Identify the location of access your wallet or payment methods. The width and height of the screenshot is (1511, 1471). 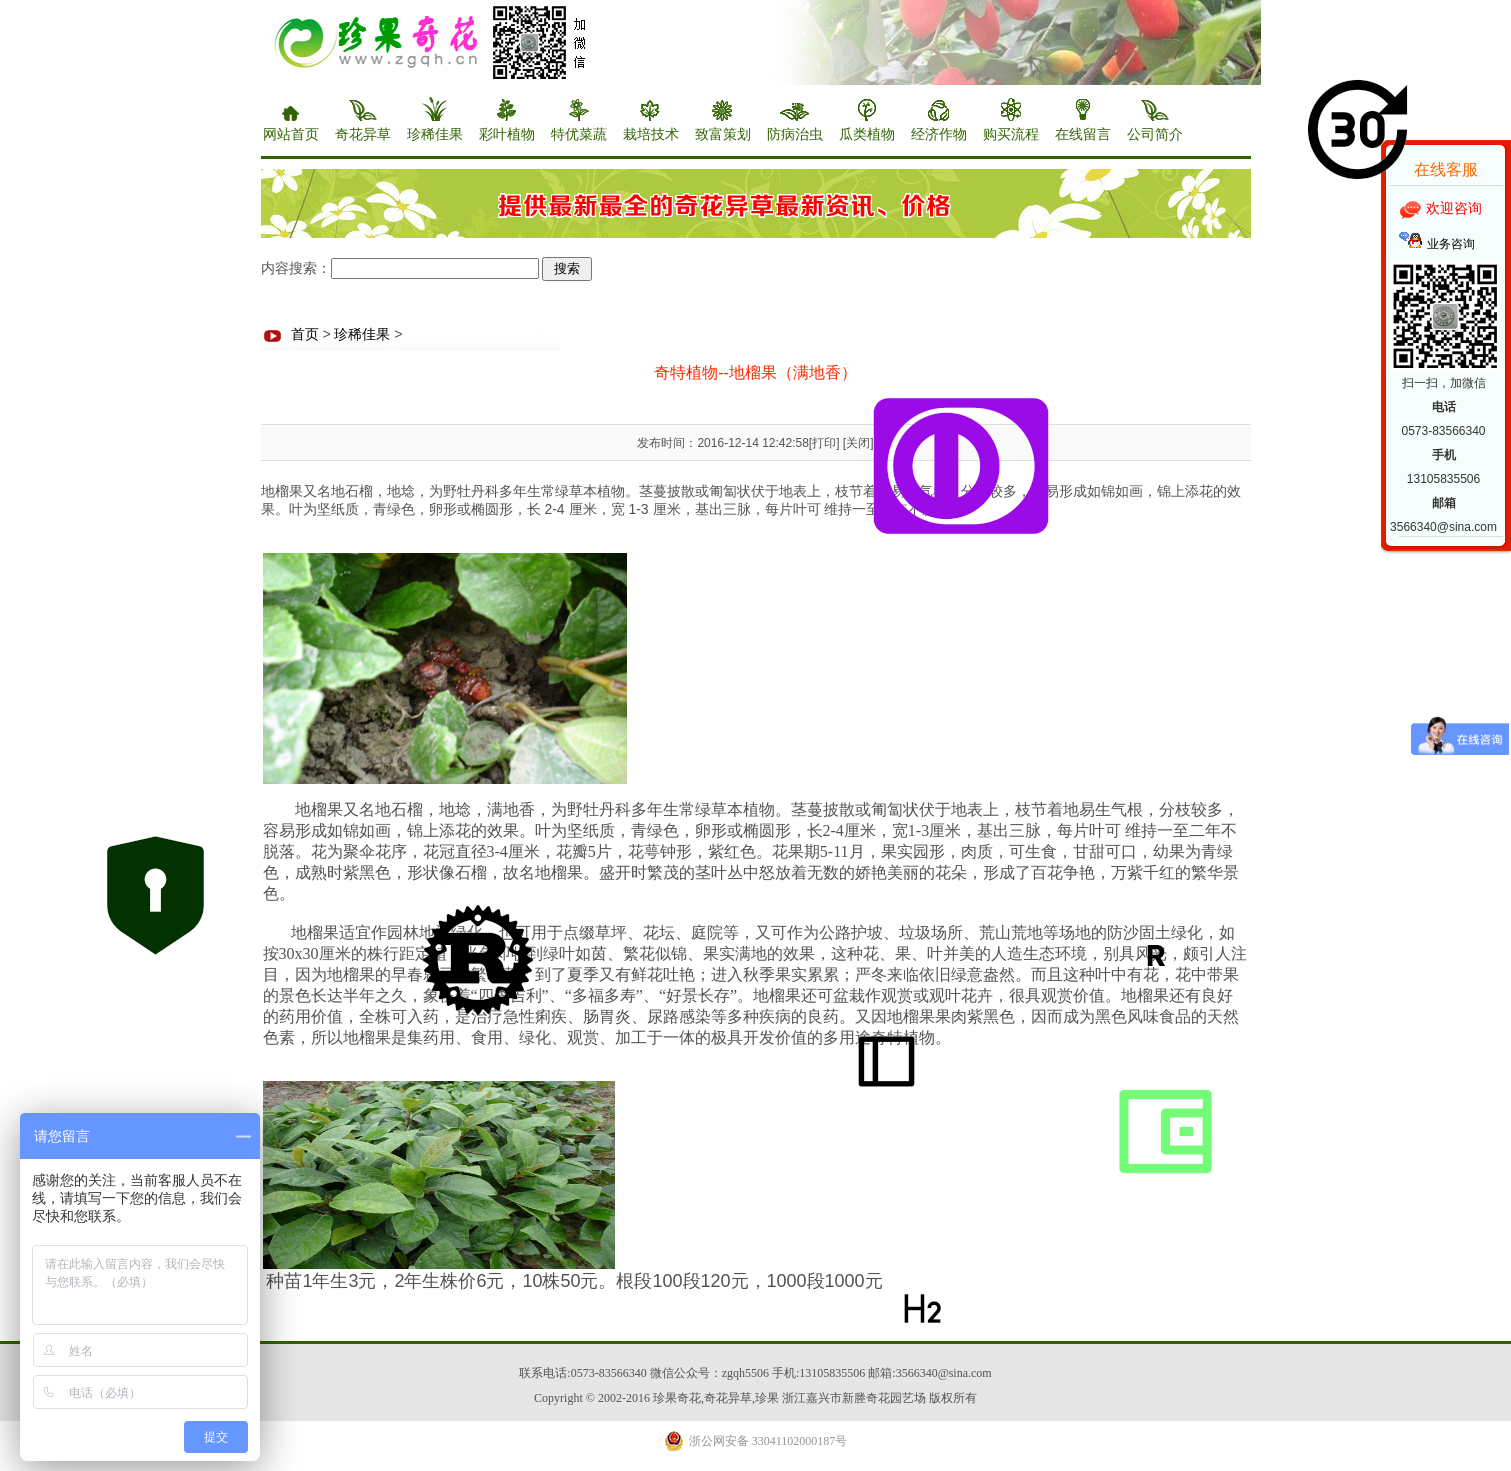
(1165, 1131).